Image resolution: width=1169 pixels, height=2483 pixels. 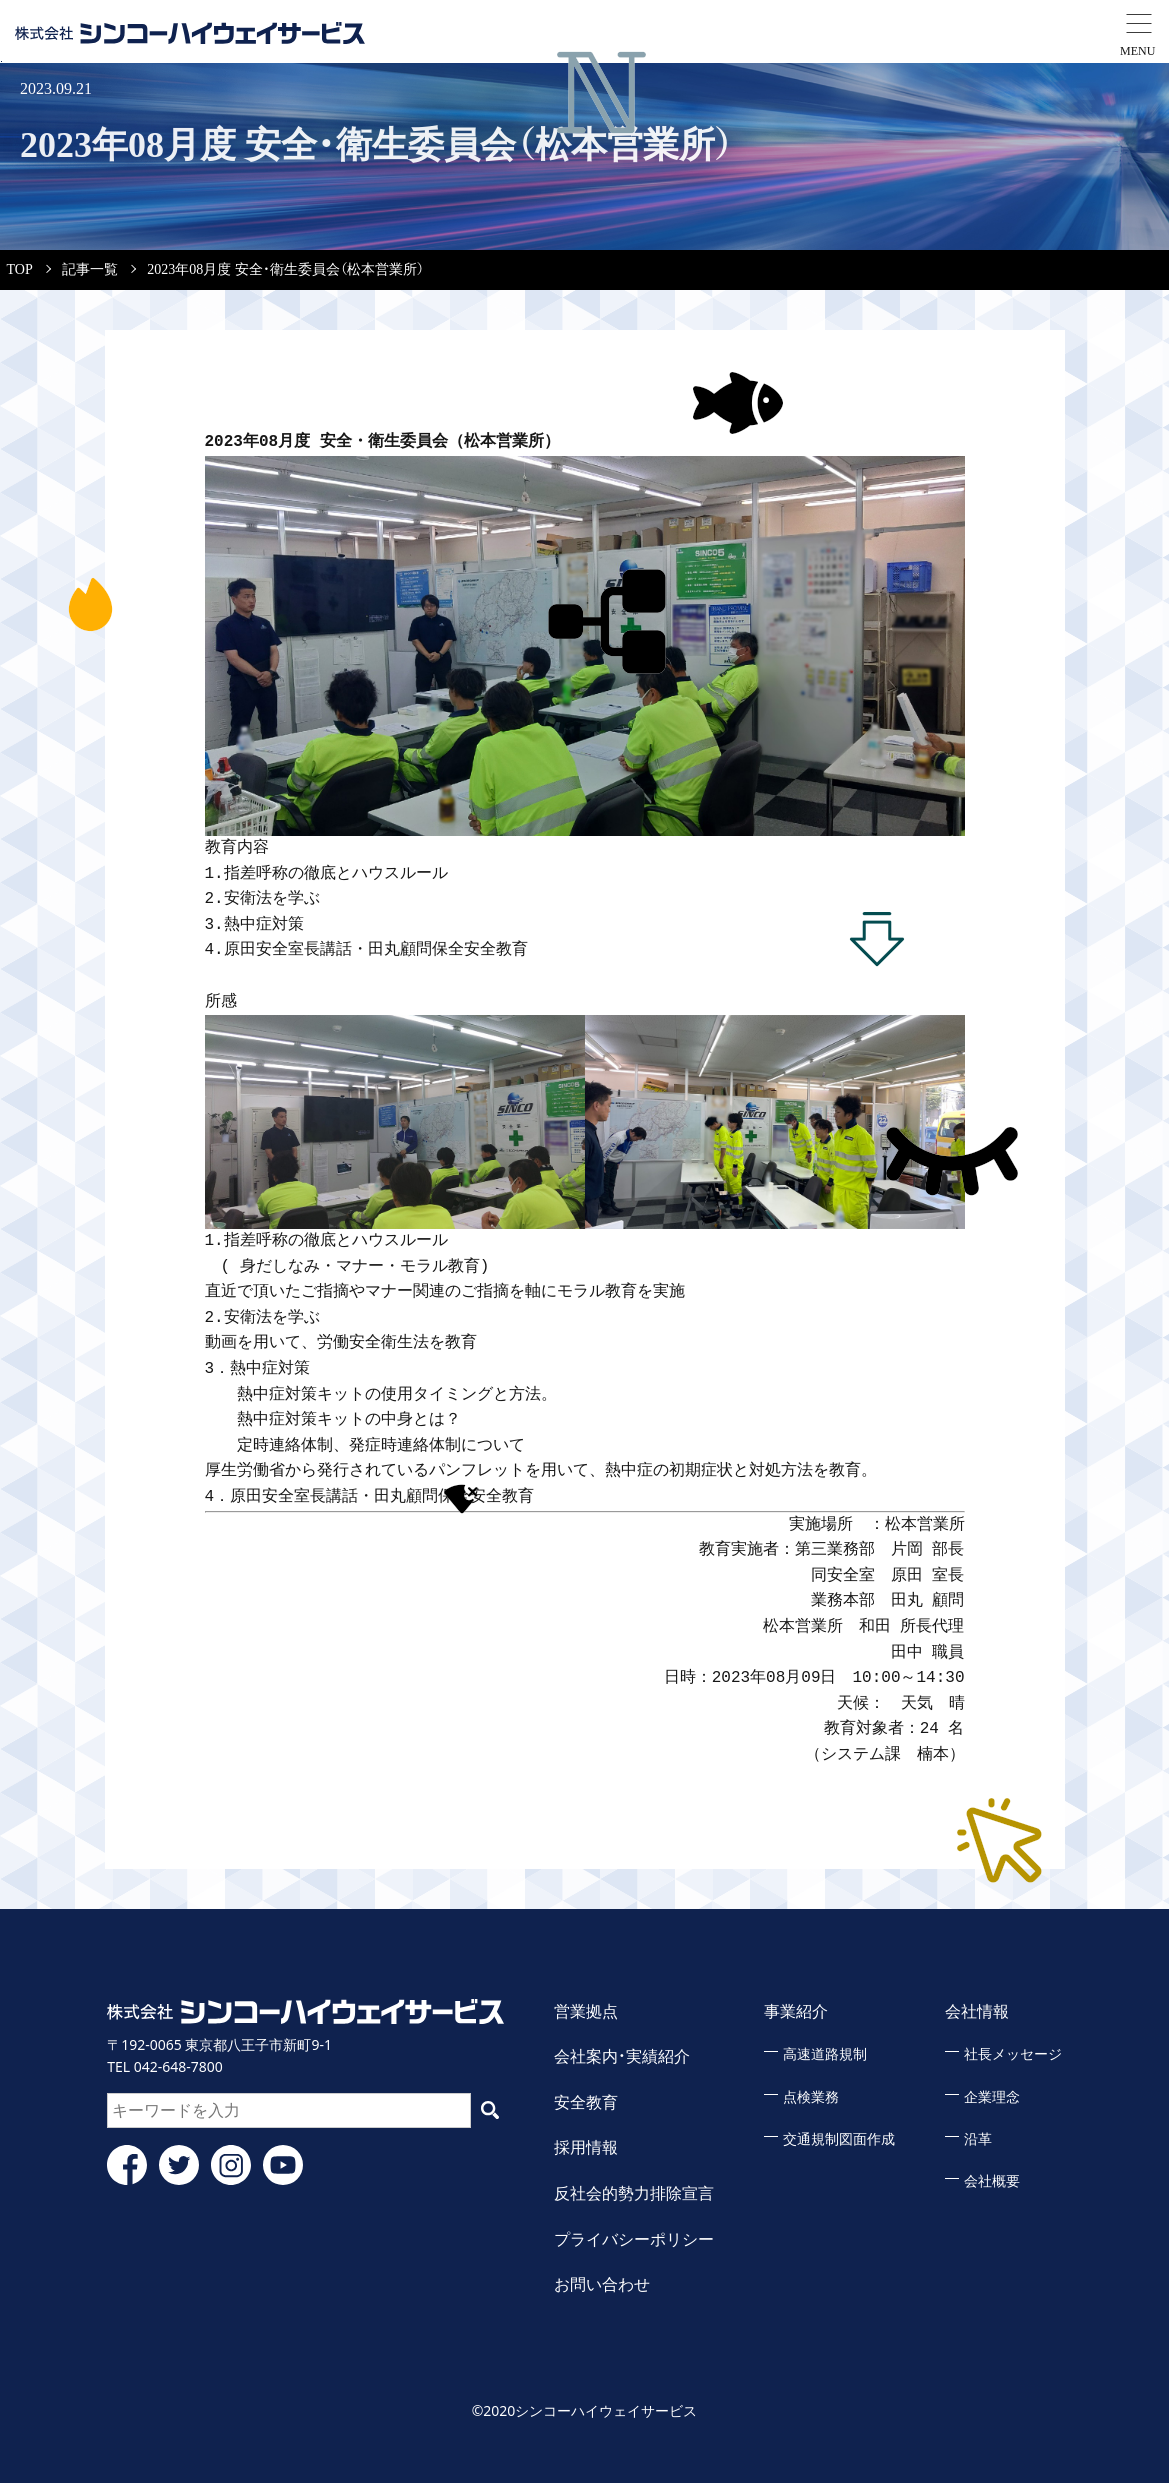 What do you see at coordinates (1004, 1845) in the screenshot?
I see `click or tap to interact` at bounding box center [1004, 1845].